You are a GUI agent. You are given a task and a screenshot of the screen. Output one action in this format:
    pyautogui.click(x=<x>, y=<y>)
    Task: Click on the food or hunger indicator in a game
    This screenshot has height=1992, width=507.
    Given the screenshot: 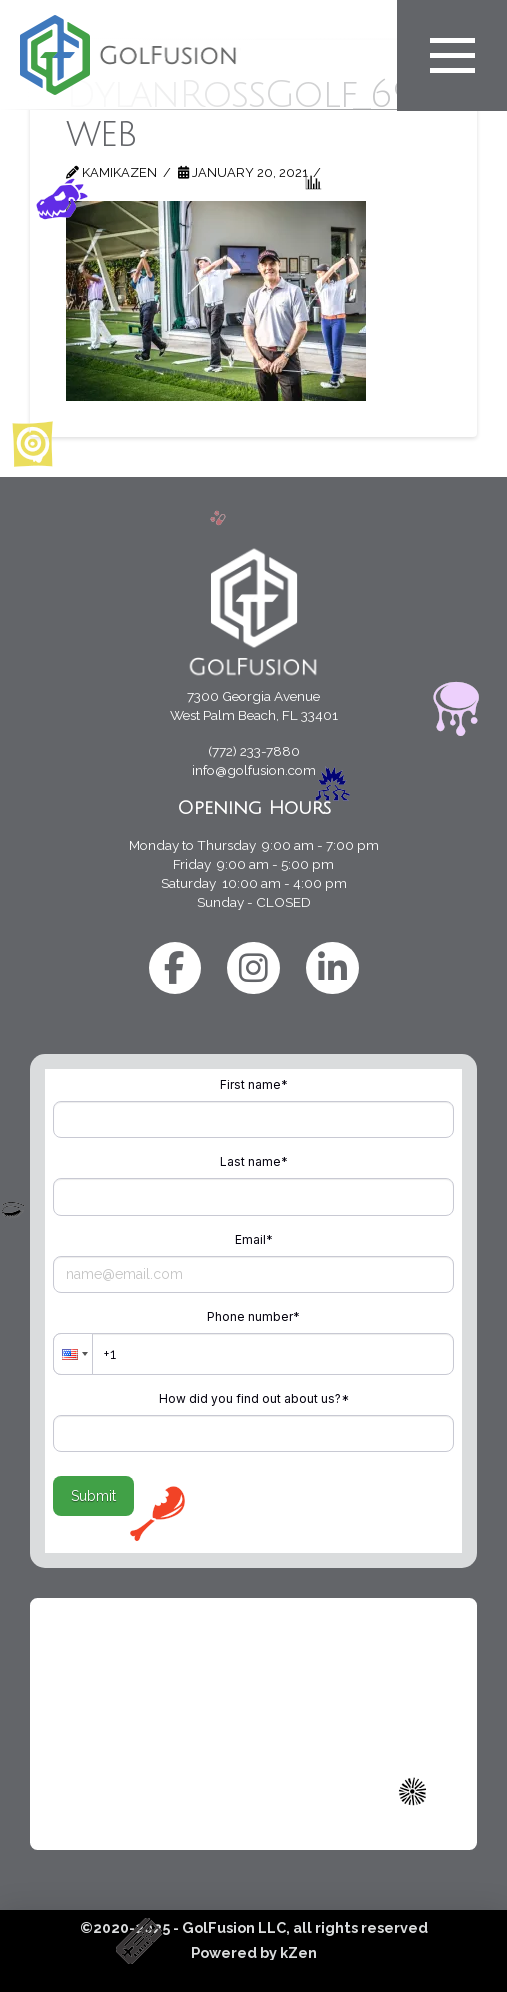 What is the action you would take?
    pyautogui.click(x=157, y=1513)
    